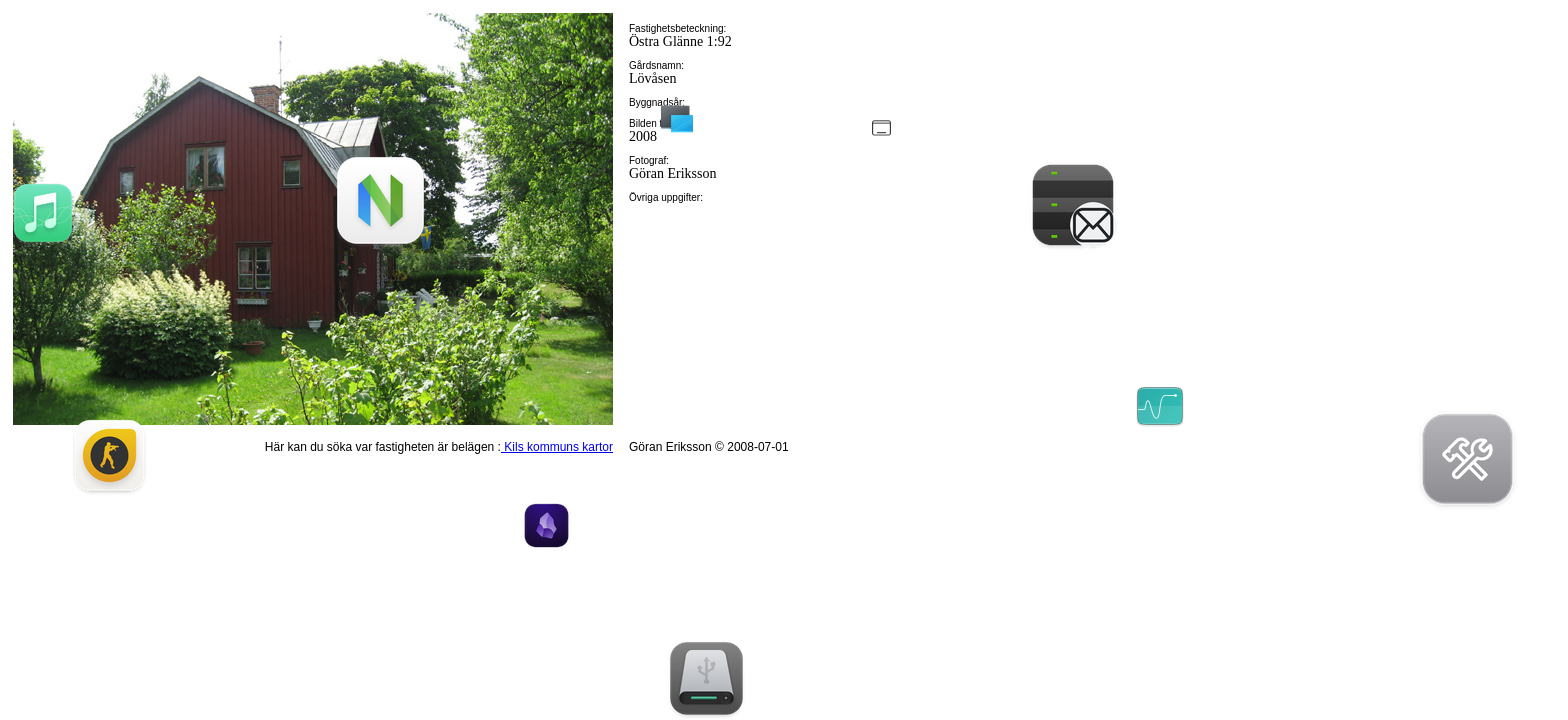 The height and width of the screenshot is (720, 1568). Describe the element at coordinates (1467, 460) in the screenshot. I see `access advanced settings or preferences` at that location.